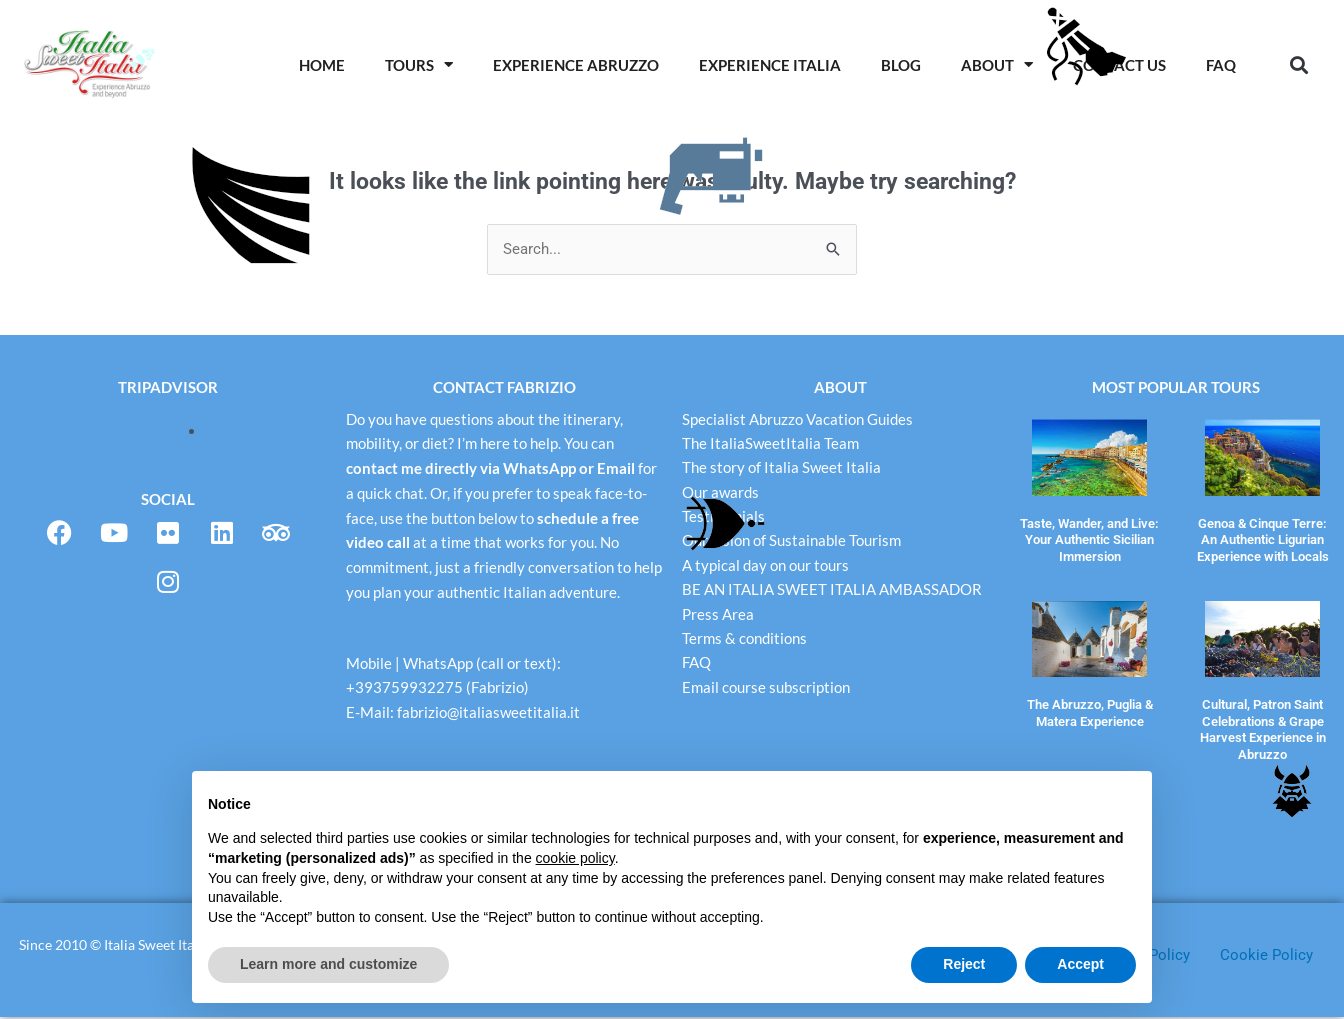 The width and height of the screenshot is (1344, 1019). Describe the element at coordinates (725, 523) in the screenshot. I see `XNOR logic gate symbol in circuit design tool` at that location.